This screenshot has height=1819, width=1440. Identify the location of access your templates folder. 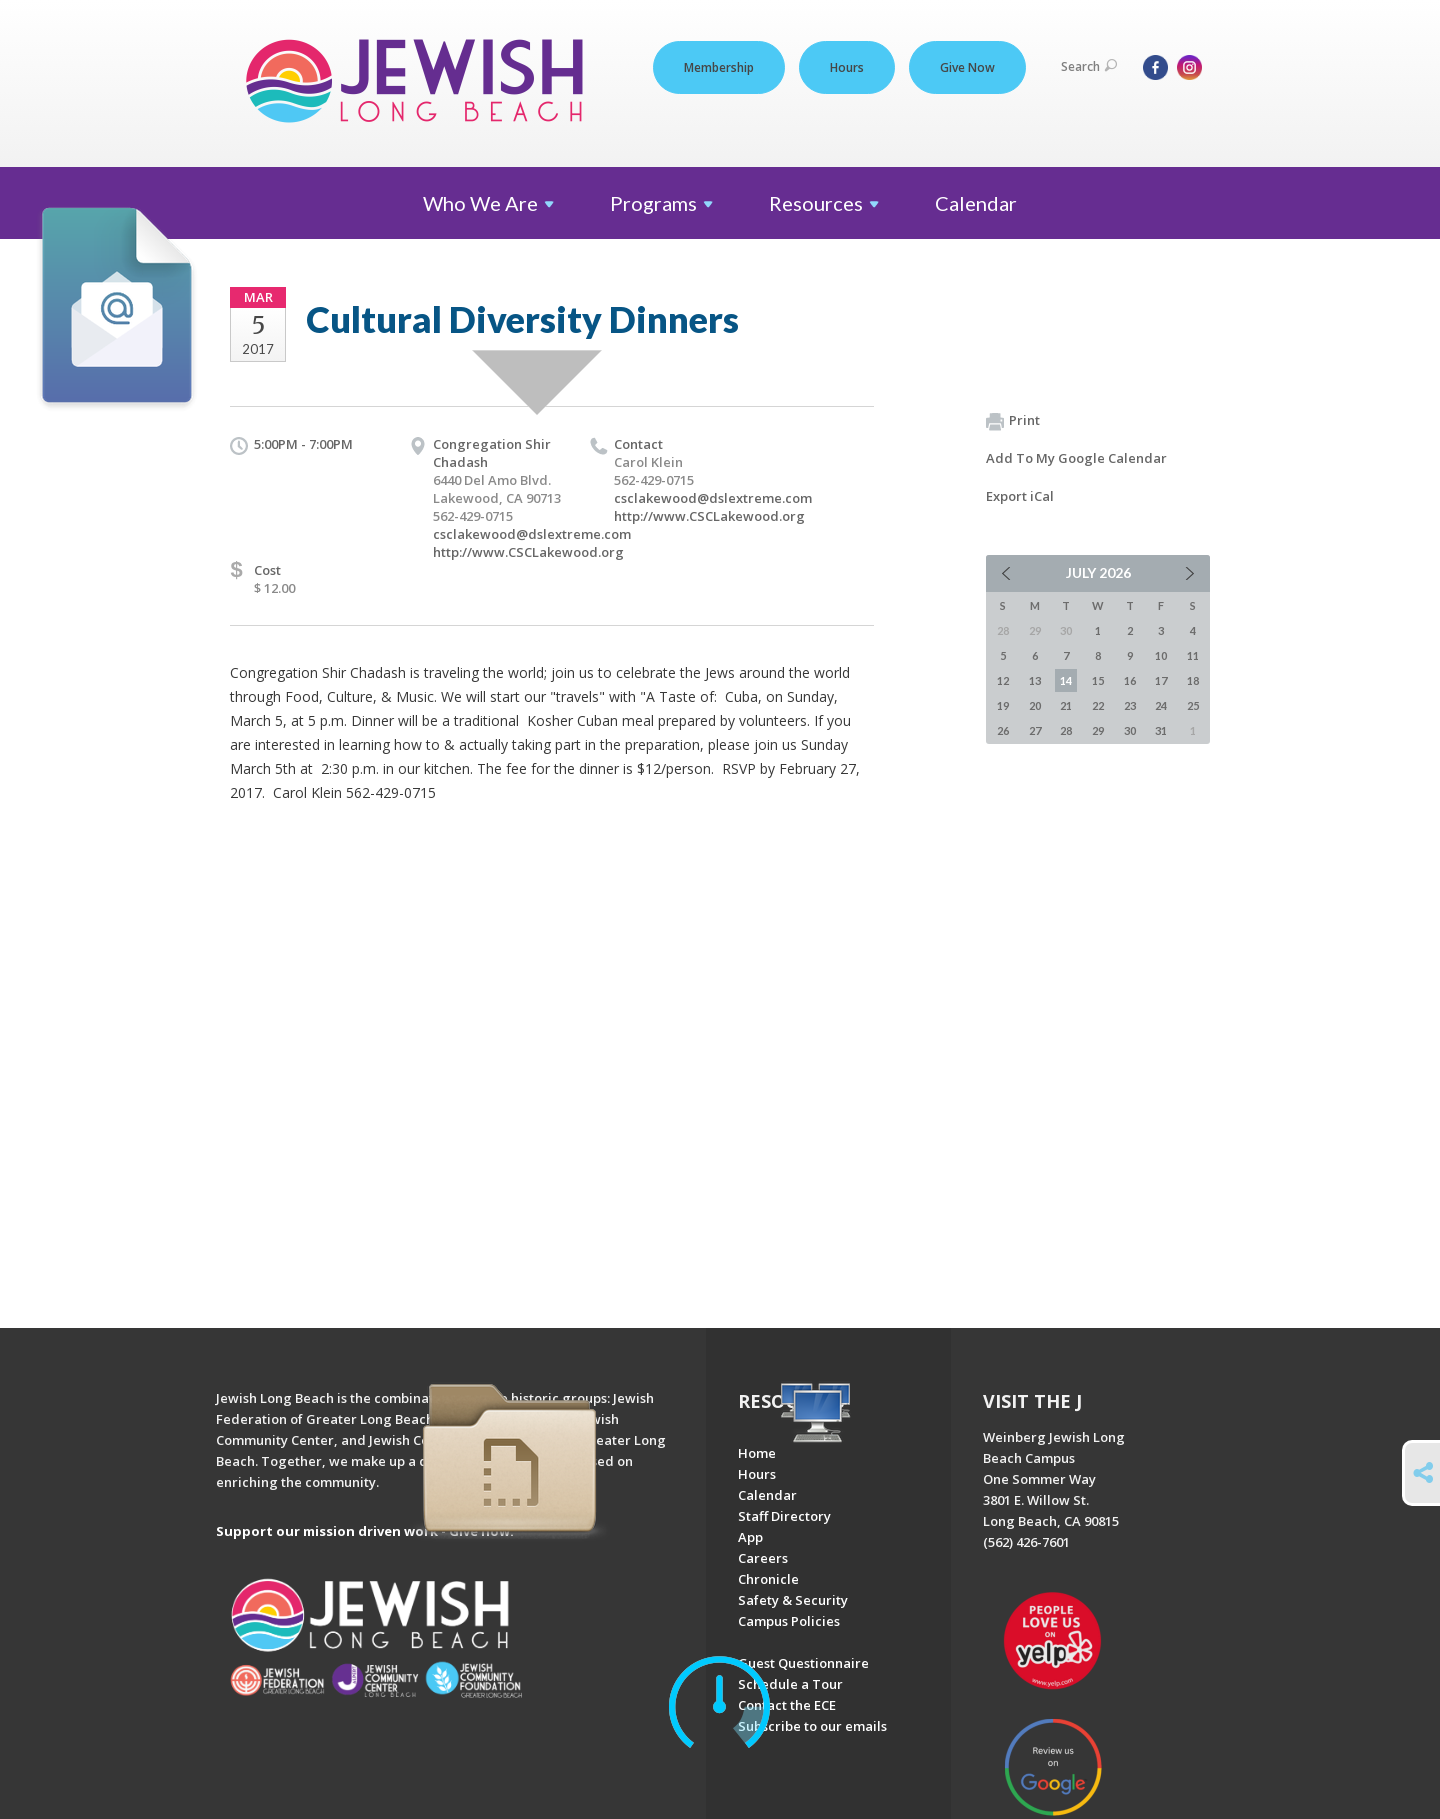
(509, 1467).